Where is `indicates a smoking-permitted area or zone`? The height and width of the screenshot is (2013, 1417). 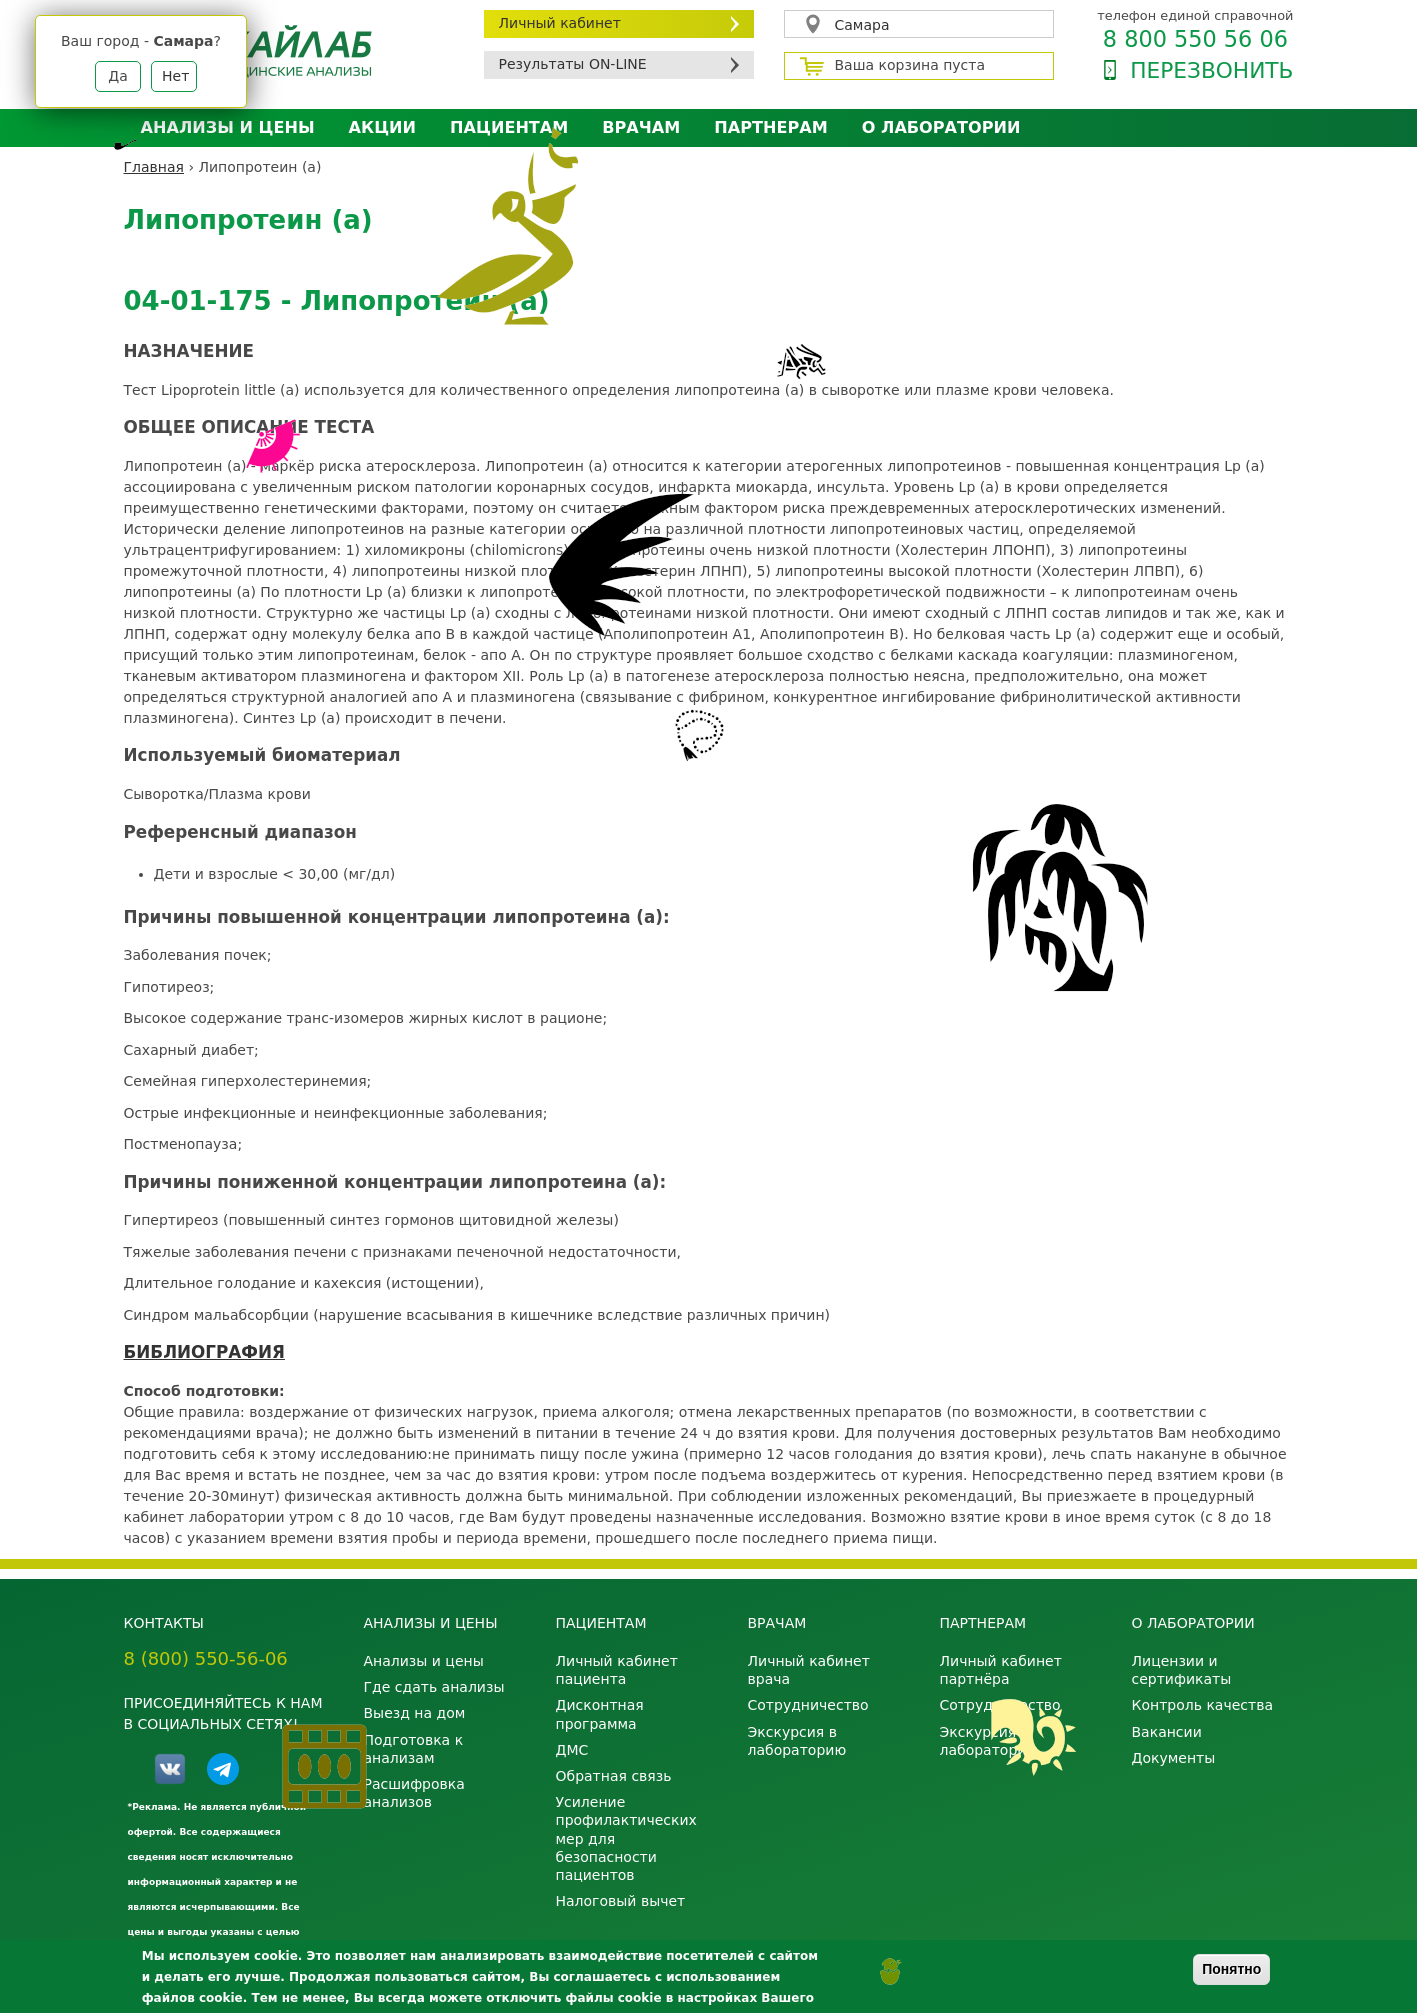 indicates a smoking-permitted area or zone is located at coordinates (125, 144).